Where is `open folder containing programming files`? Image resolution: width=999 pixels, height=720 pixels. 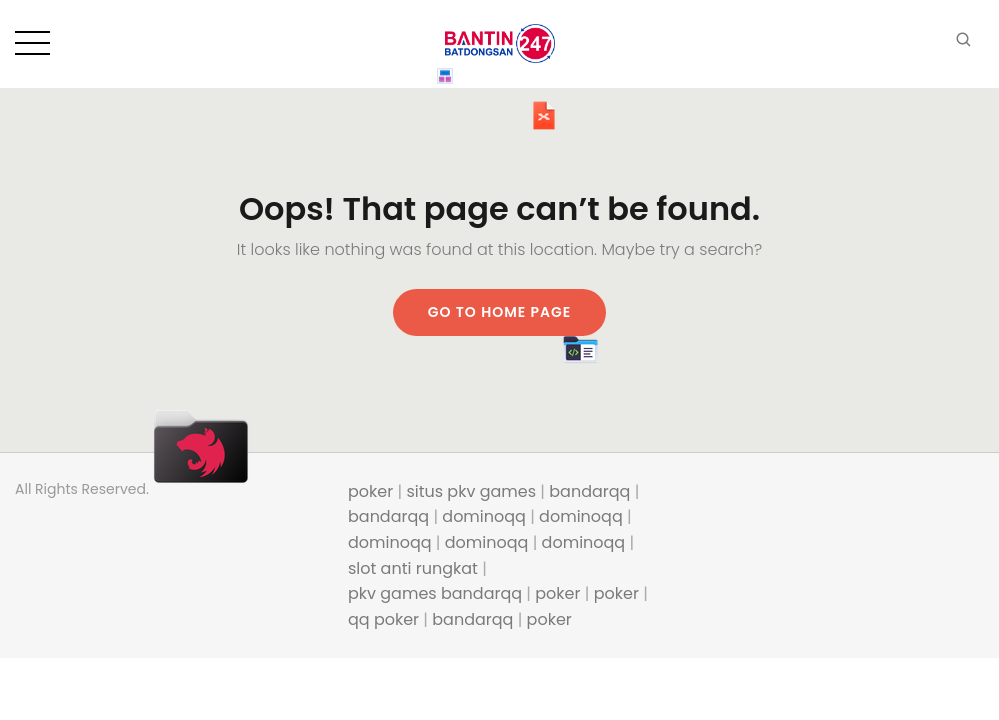
open folder containing programming files is located at coordinates (580, 350).